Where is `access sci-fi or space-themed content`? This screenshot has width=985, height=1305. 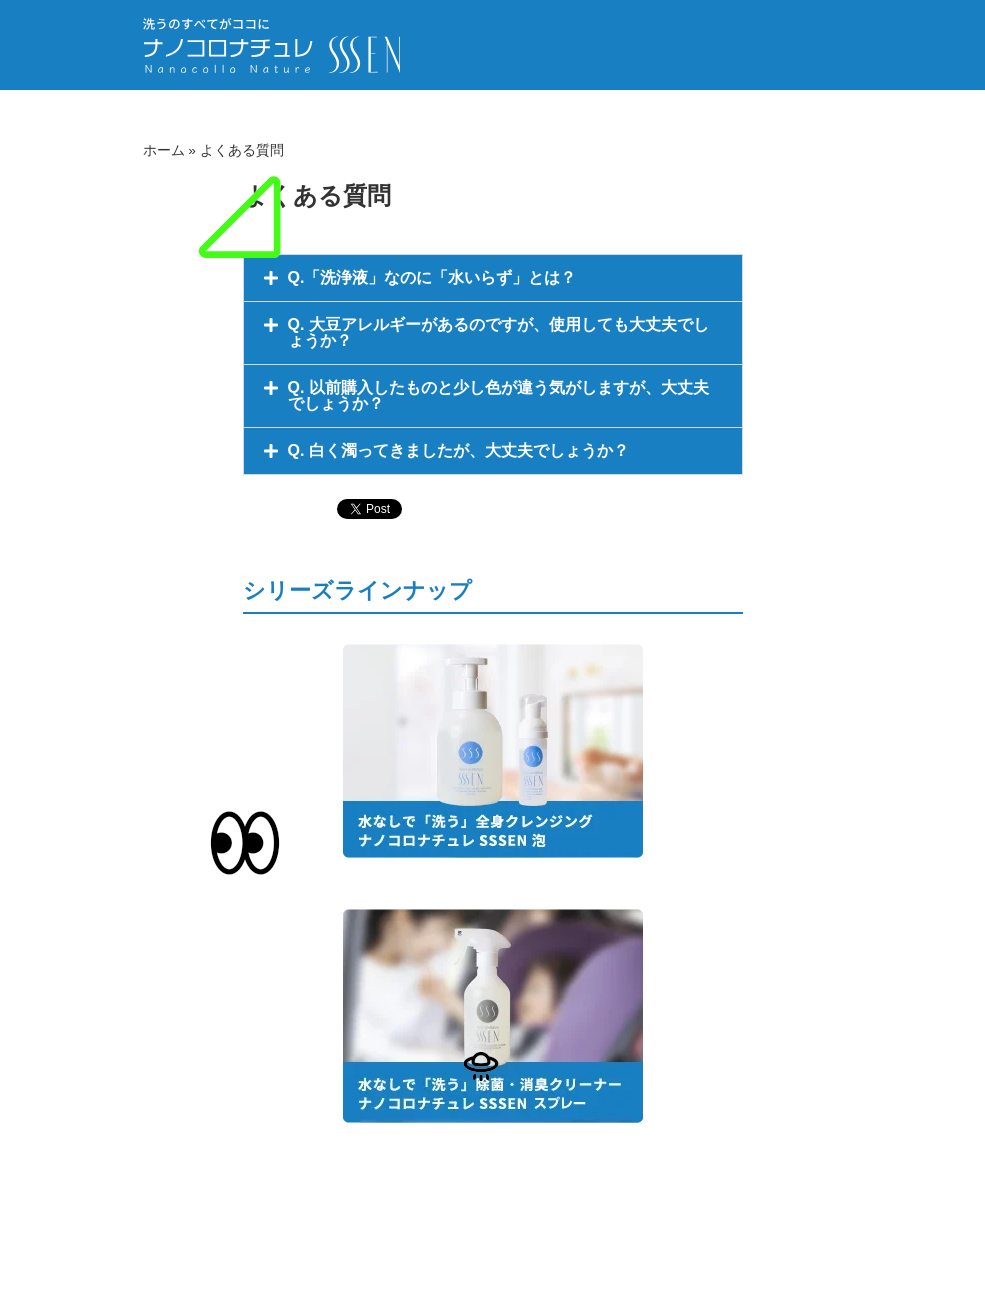
access sci-fi or space-themed content is located at coordinates (481, 1066).